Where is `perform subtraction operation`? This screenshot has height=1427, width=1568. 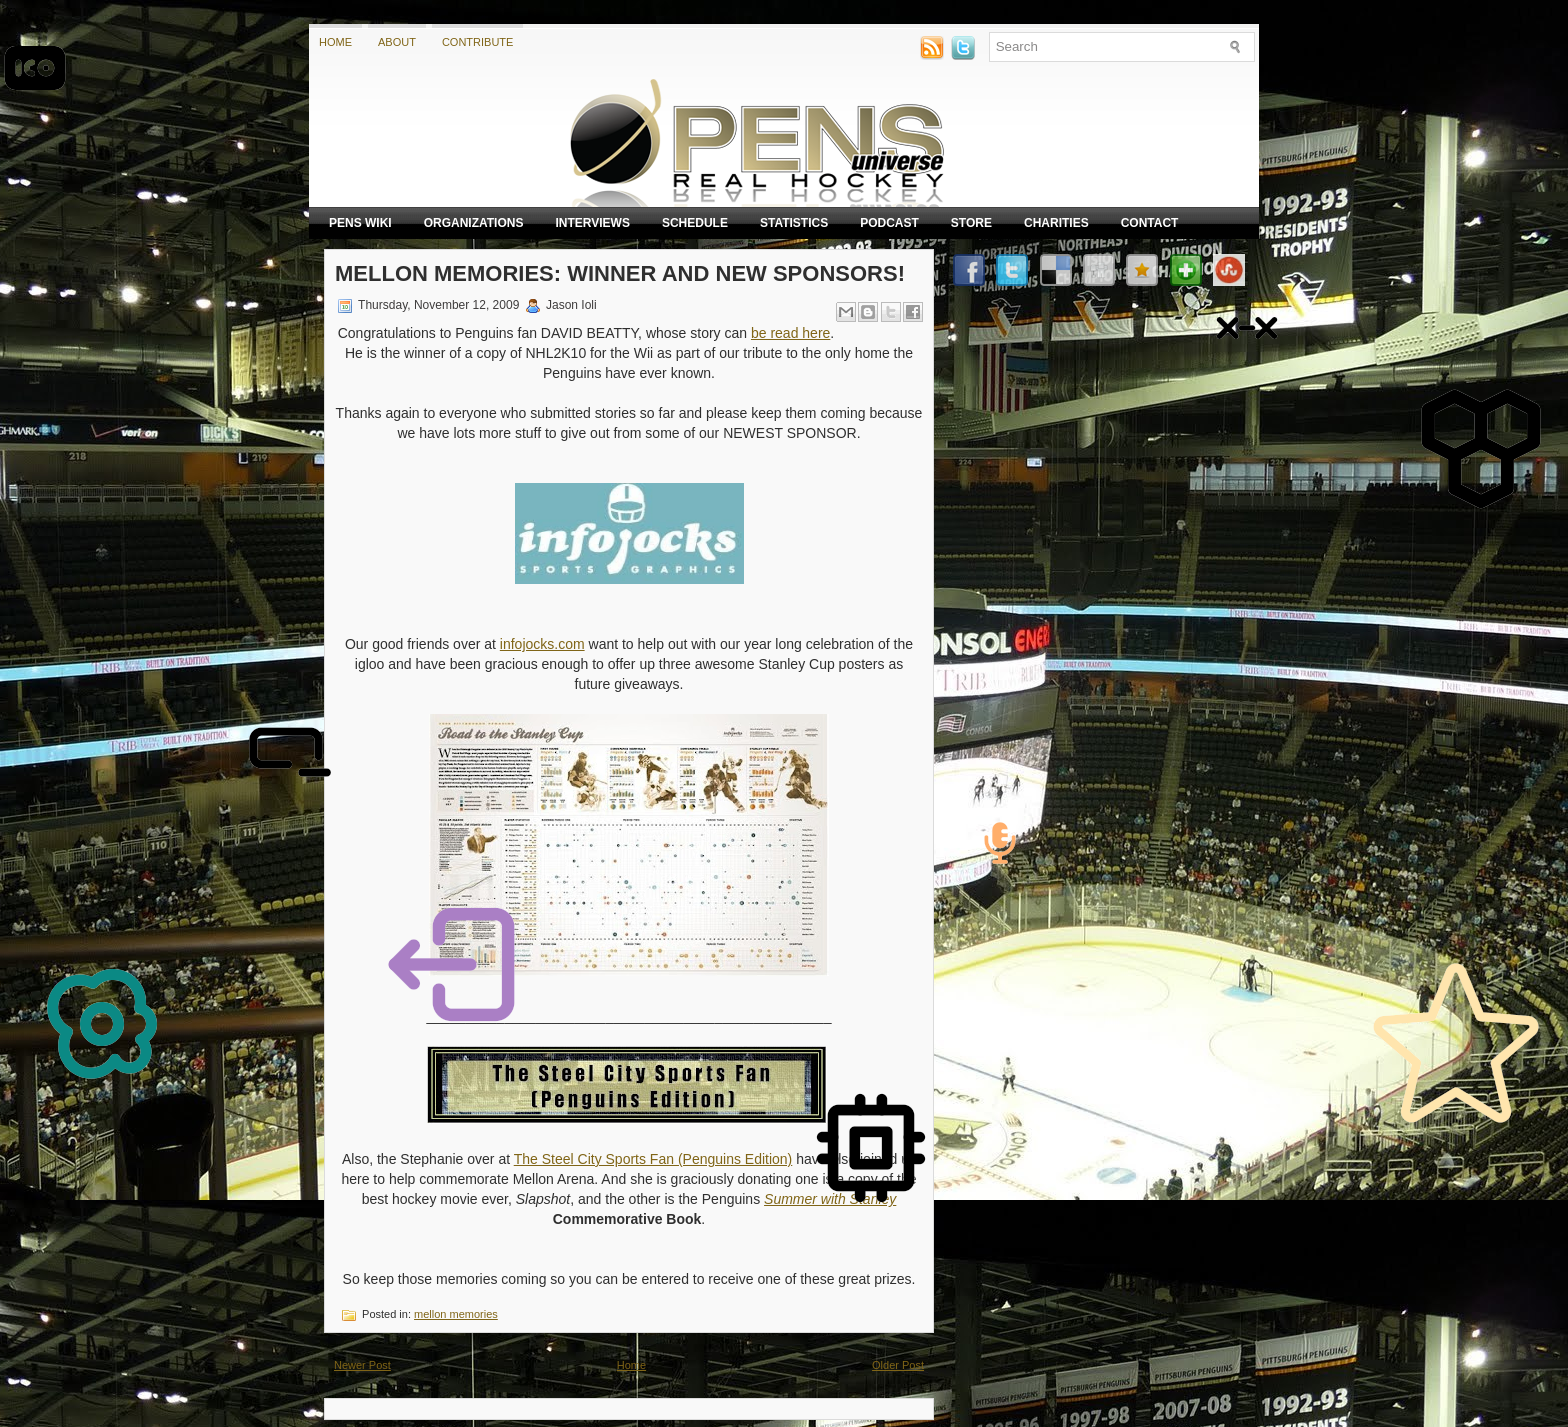
perform subtraction operation is located at coordinates (1247, 328).